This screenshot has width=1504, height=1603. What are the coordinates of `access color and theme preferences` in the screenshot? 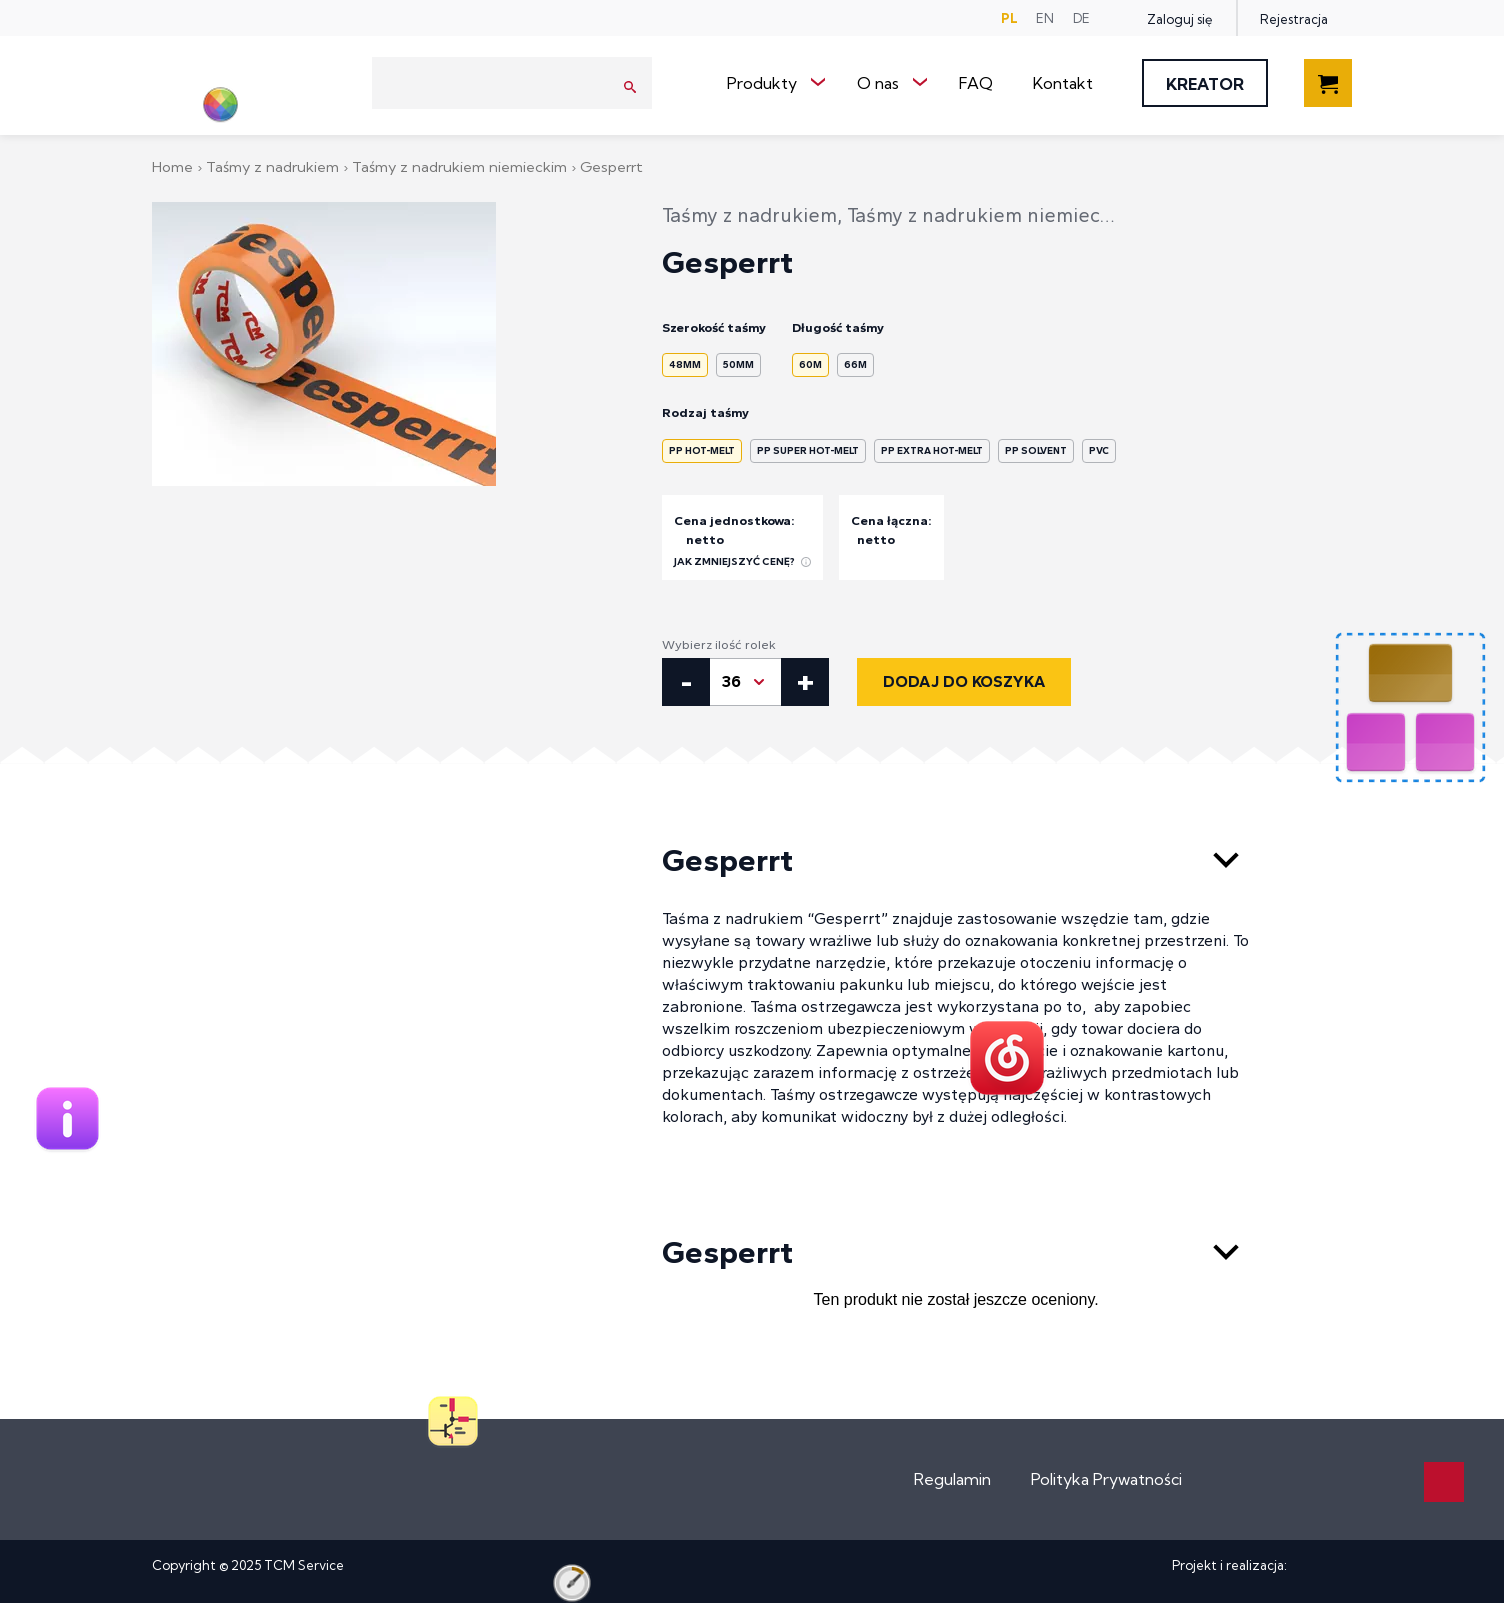 It's located at (220, 104).